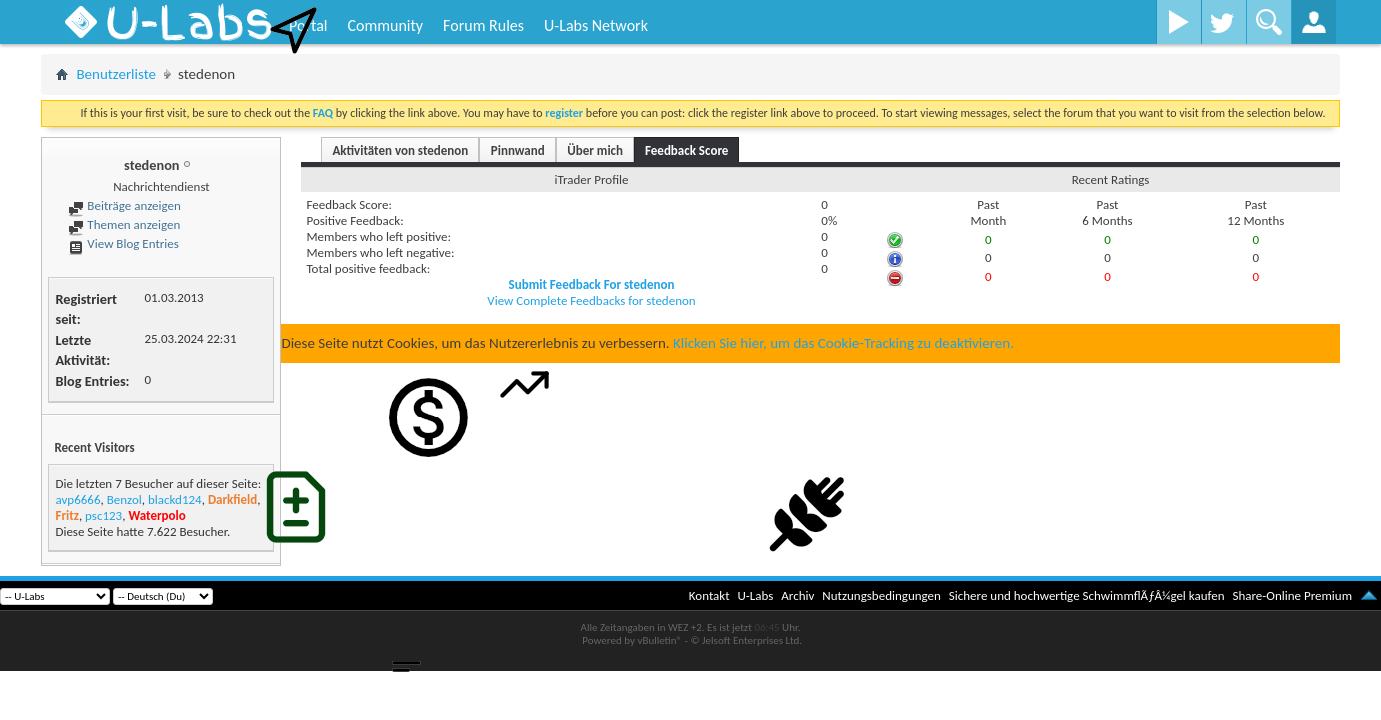 The width and height of the screenshot is (1381, 720). Describe the element at coordinates (296, 507) in the screenshot. I see `view file differences or changes` at that location.